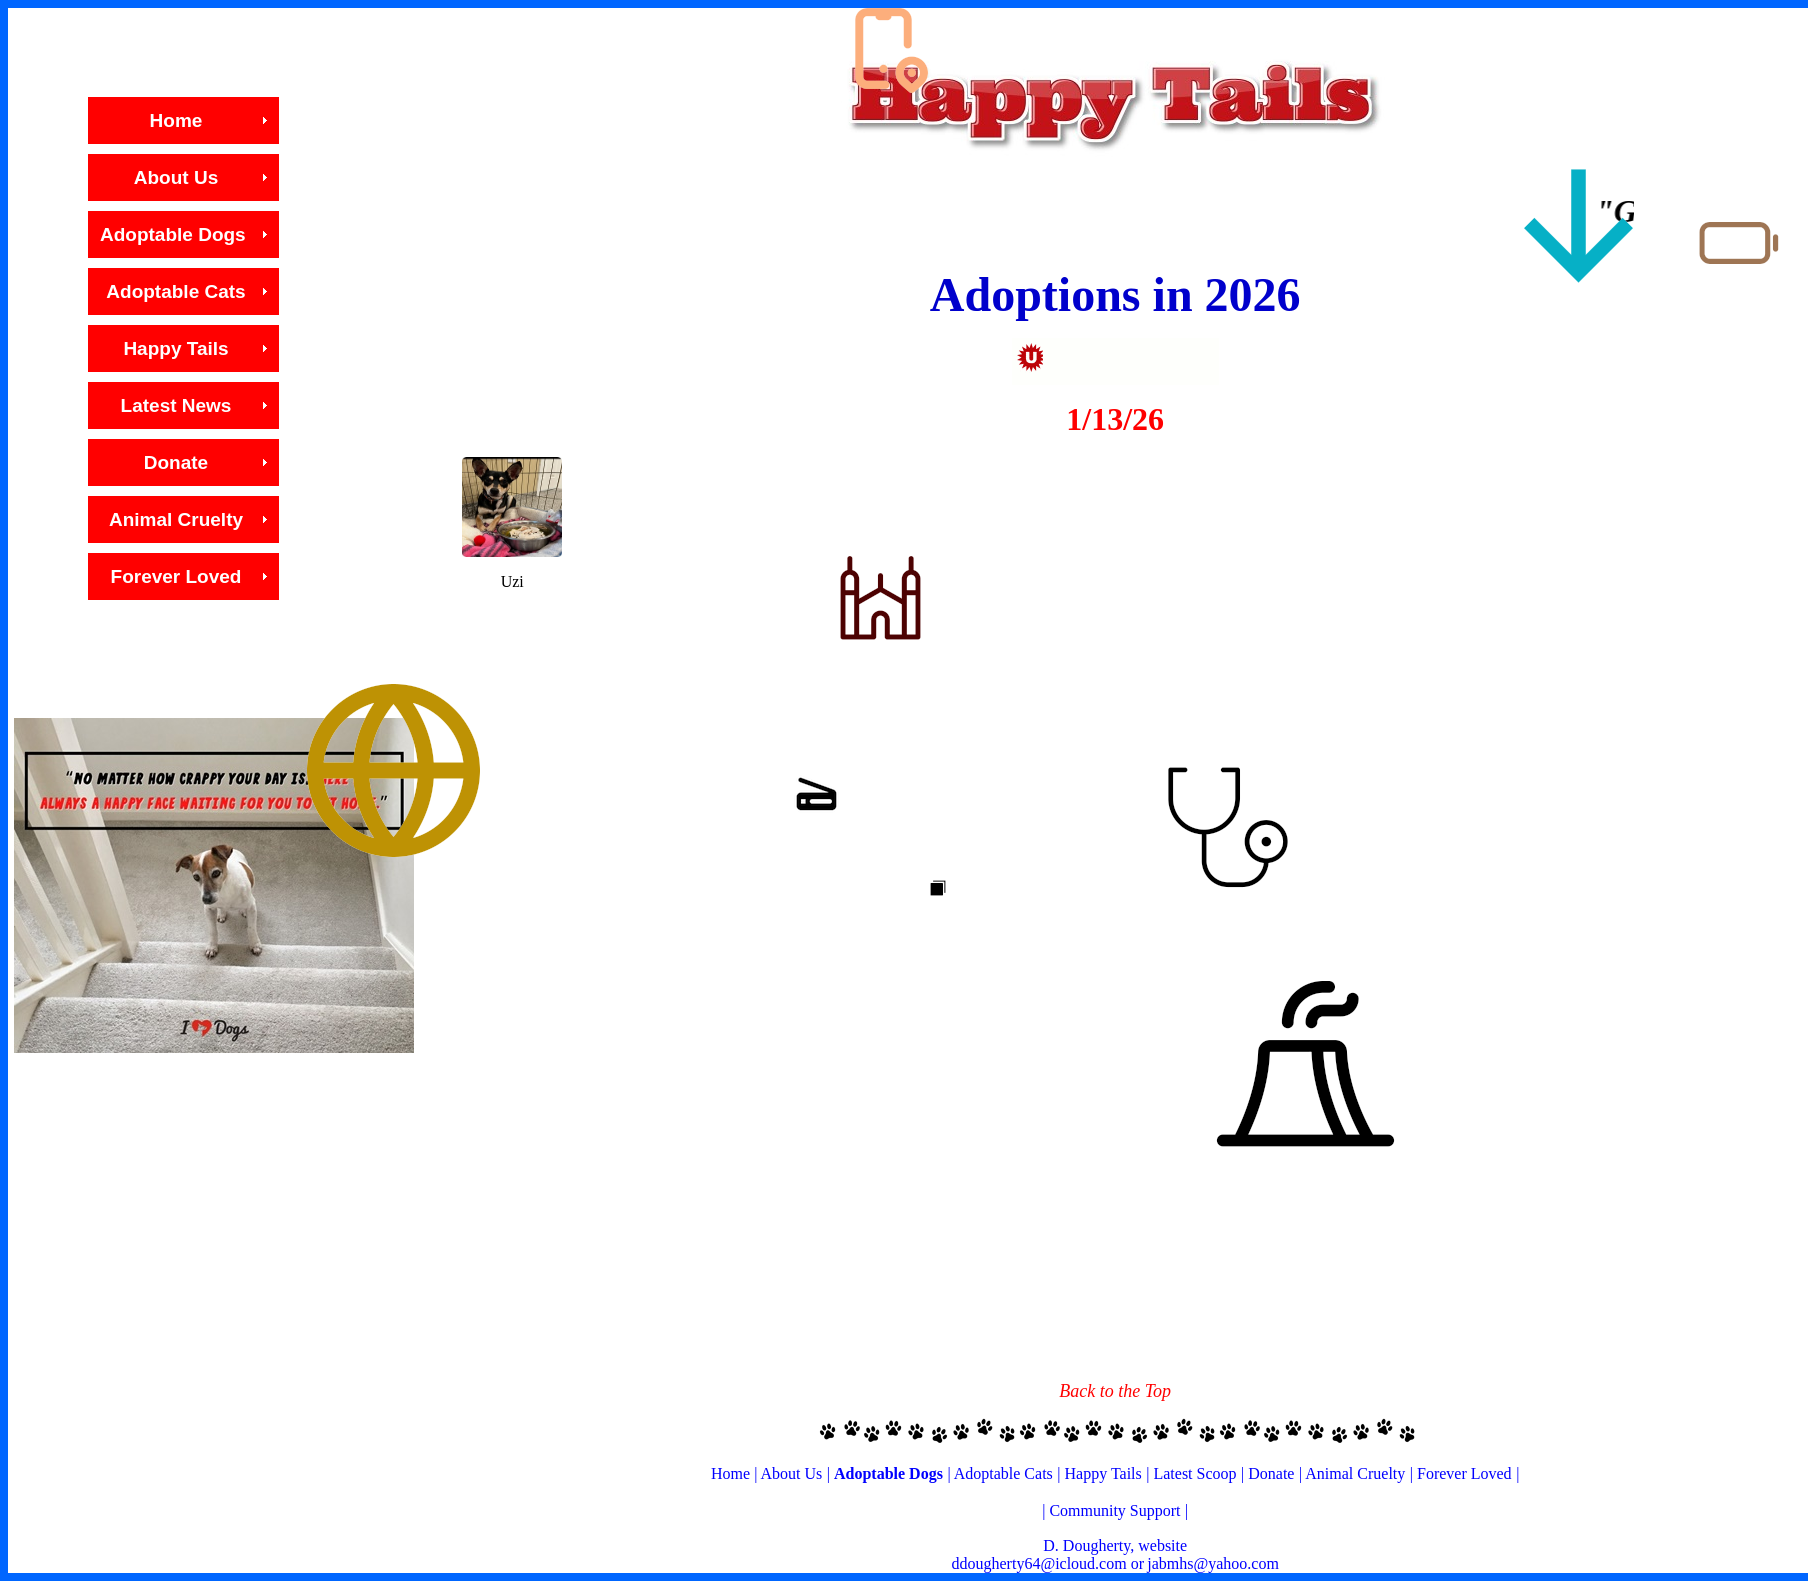  I want to click on scan a document, so click(816, 792).